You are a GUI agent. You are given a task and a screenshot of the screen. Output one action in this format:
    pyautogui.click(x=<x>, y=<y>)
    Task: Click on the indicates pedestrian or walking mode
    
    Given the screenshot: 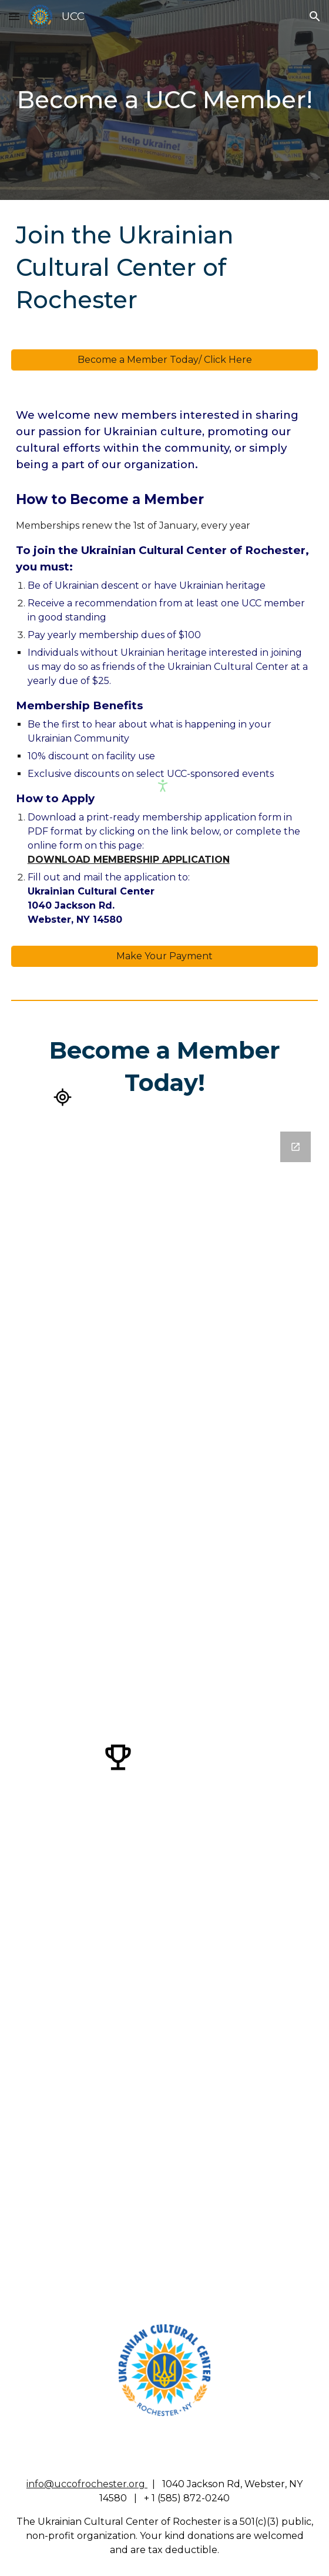 What is the action you would take?
    pyautogui.click(x=163, y=786)
    